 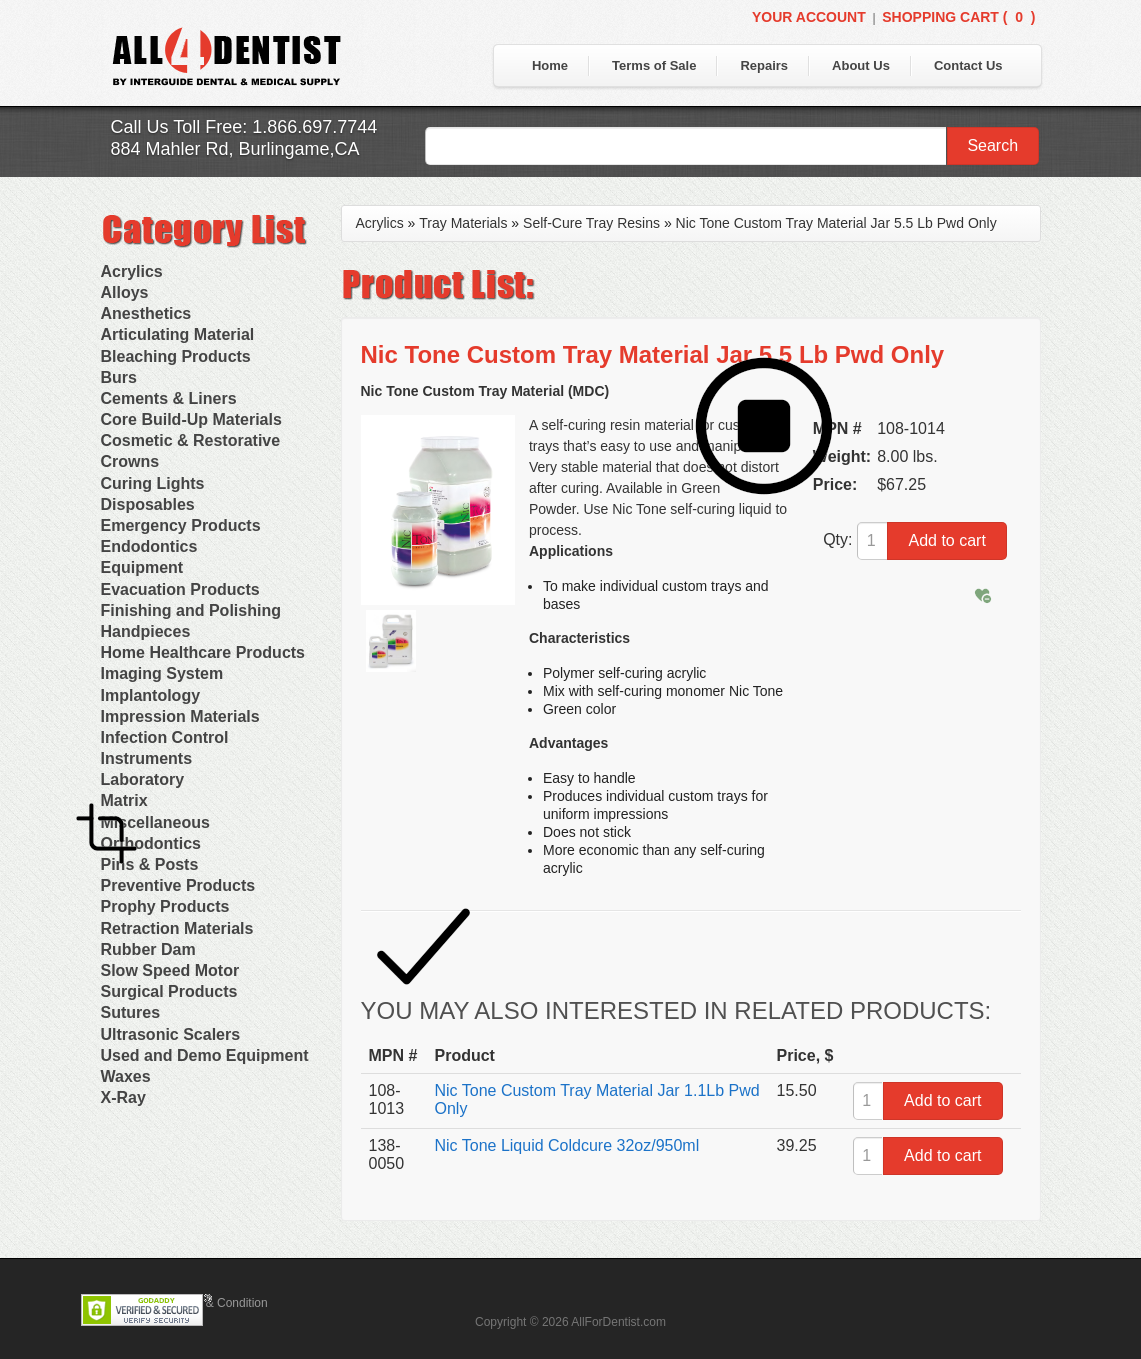 What do you see at coordinates (983, 595) in the screenshot?
I see `remove from favorites` at bounding box center [983, 595].